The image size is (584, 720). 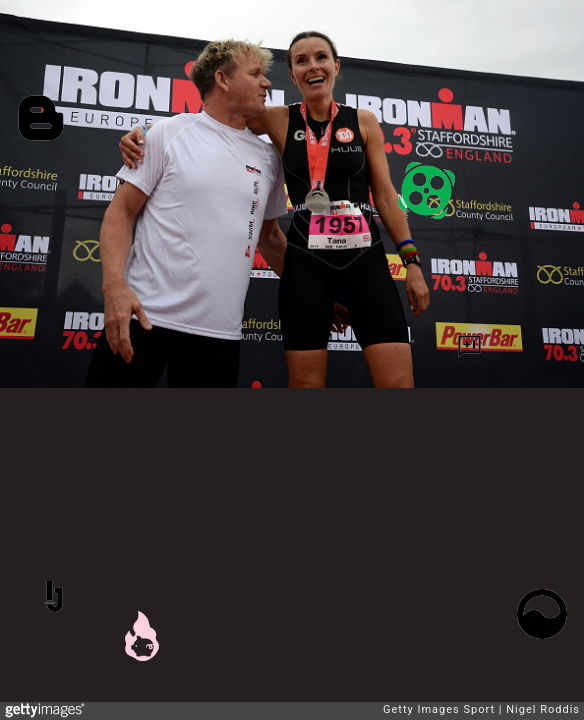 What do you see at coordinates (142, 636) in the screenshot?
I see `open Firefly III personal finance manager` at bounding box center [142, 636].